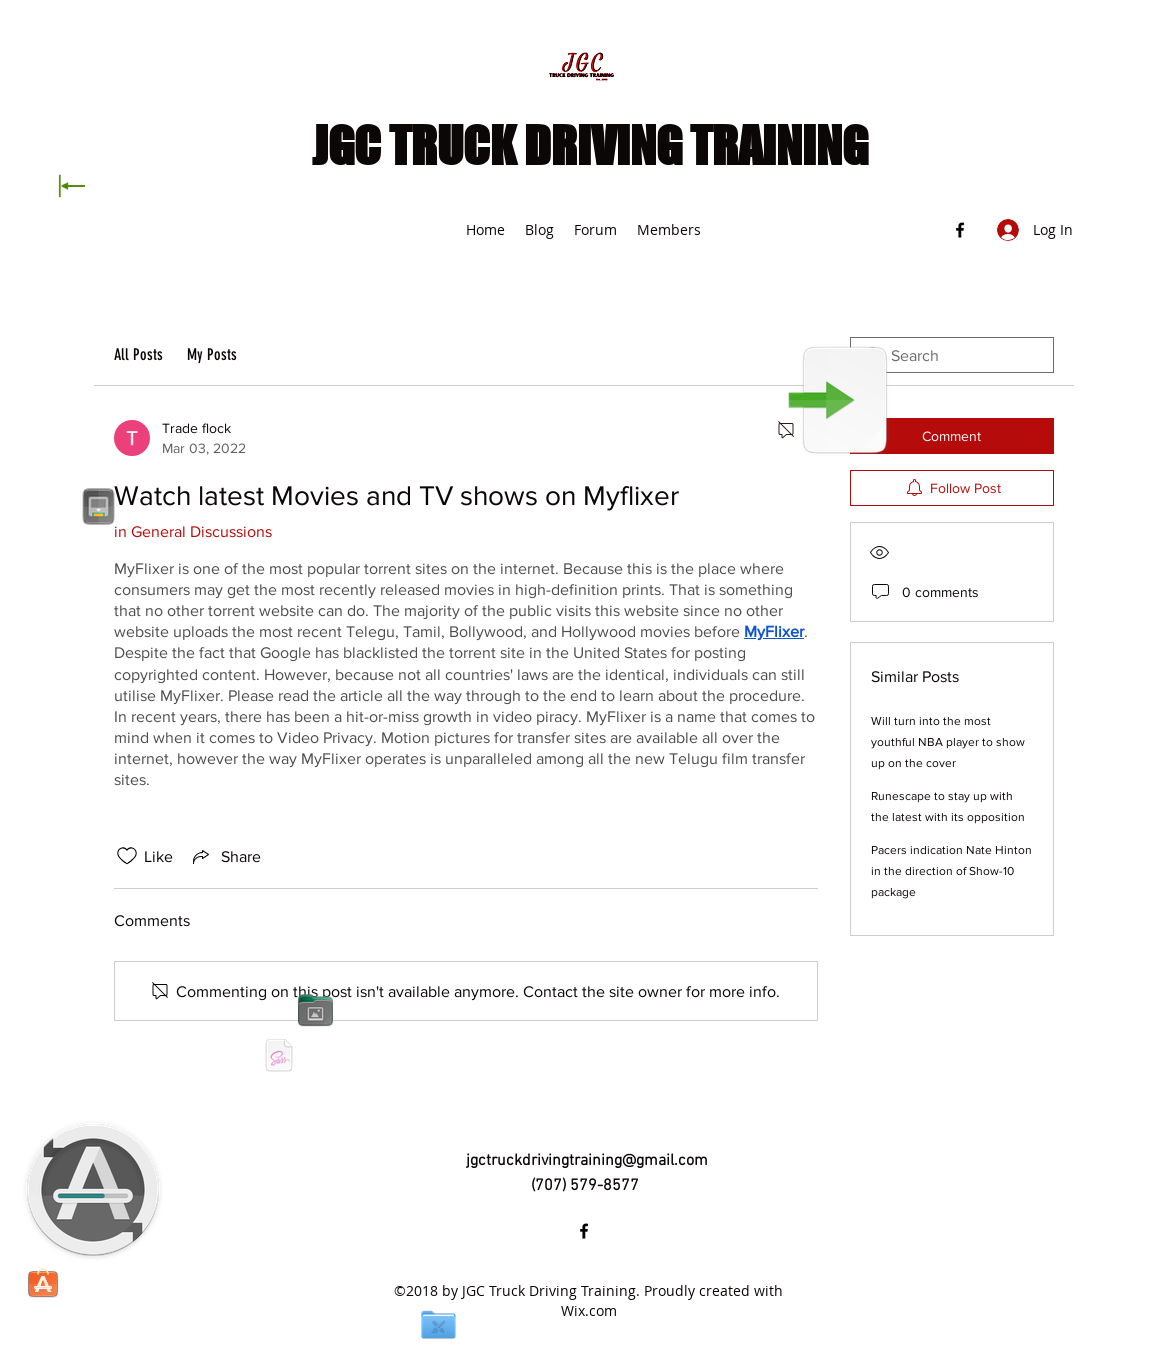 The image size is (1167, 1346). I want to click on import a document or file, so click(845, 400).